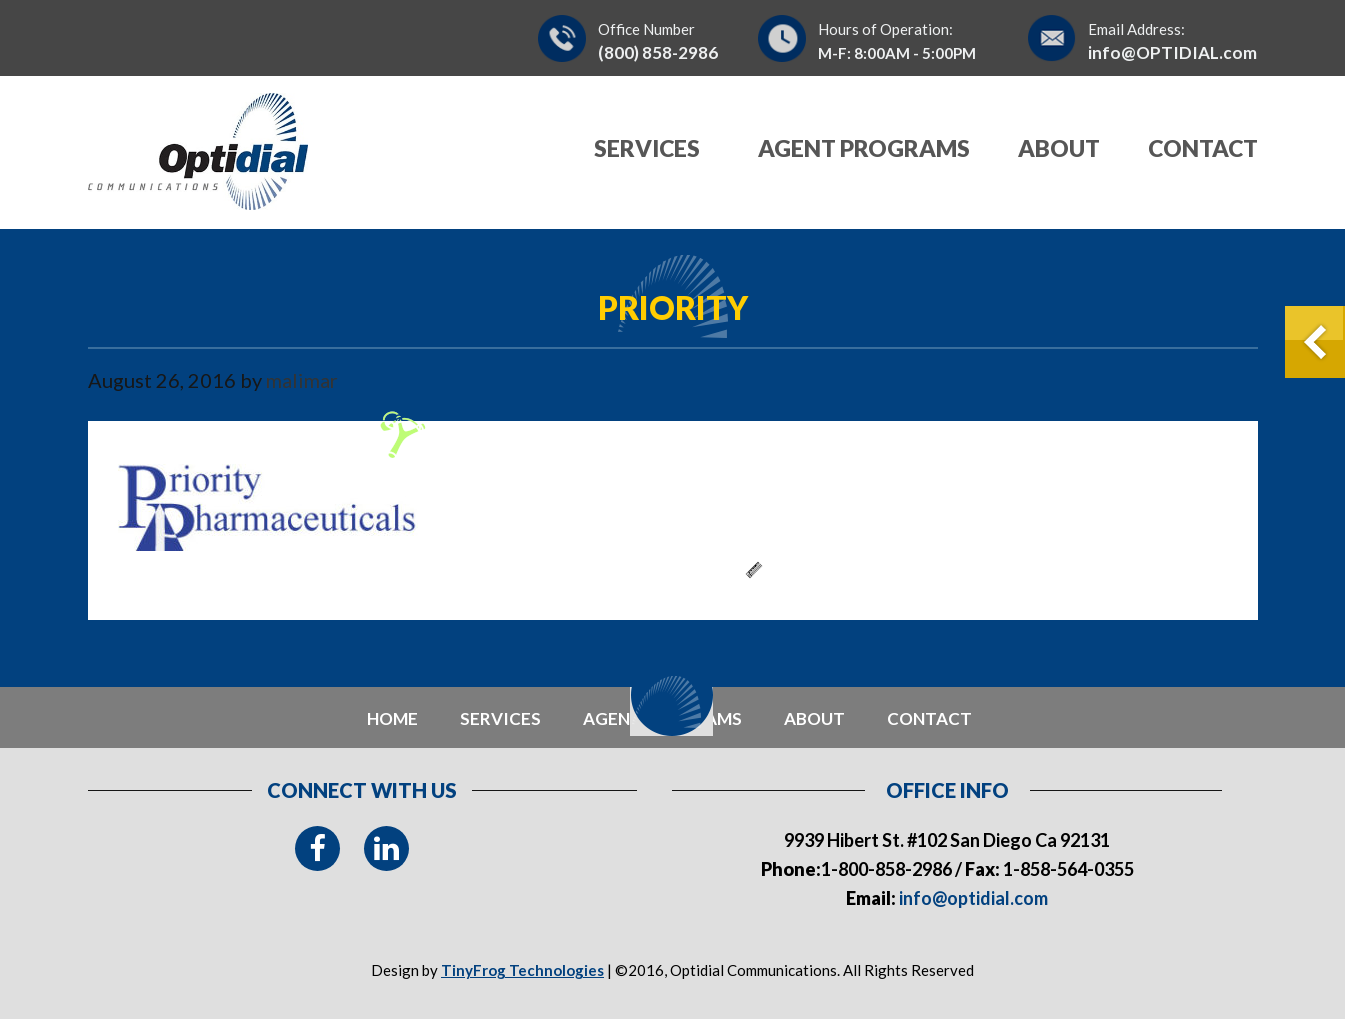 The height and width of the screenshot is (1019, 1345). Describe the element at coordinates (402, 435) in the screenshot. I see `launch or shoot an item` at that location.